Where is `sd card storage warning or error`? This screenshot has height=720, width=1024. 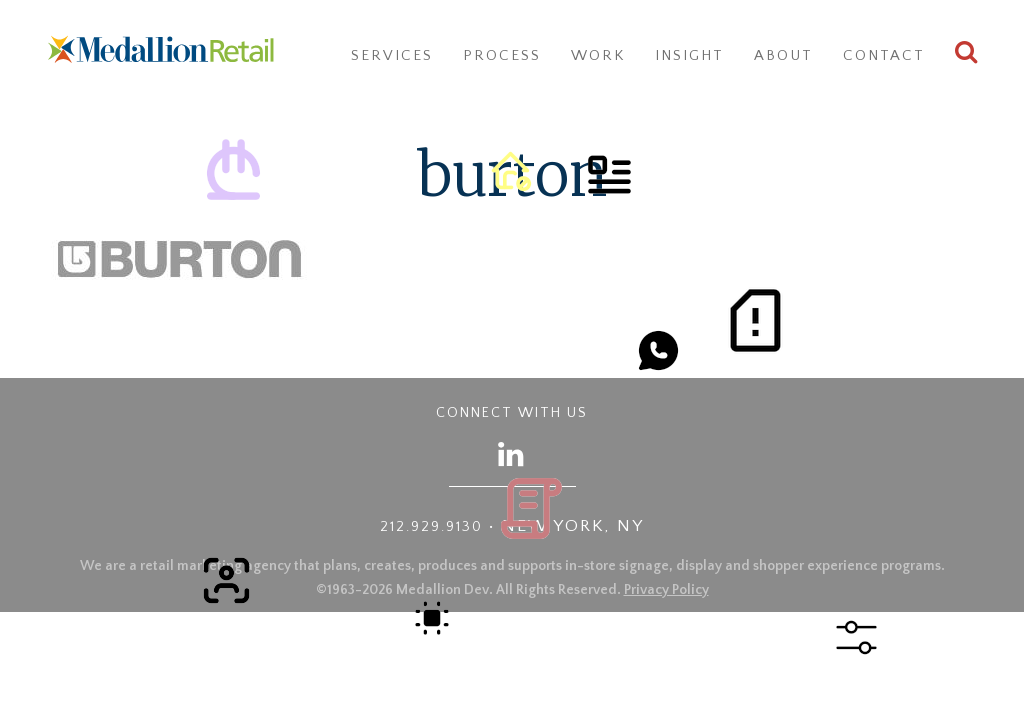
sd card storage warning or error is located at coordinates (755, 320).